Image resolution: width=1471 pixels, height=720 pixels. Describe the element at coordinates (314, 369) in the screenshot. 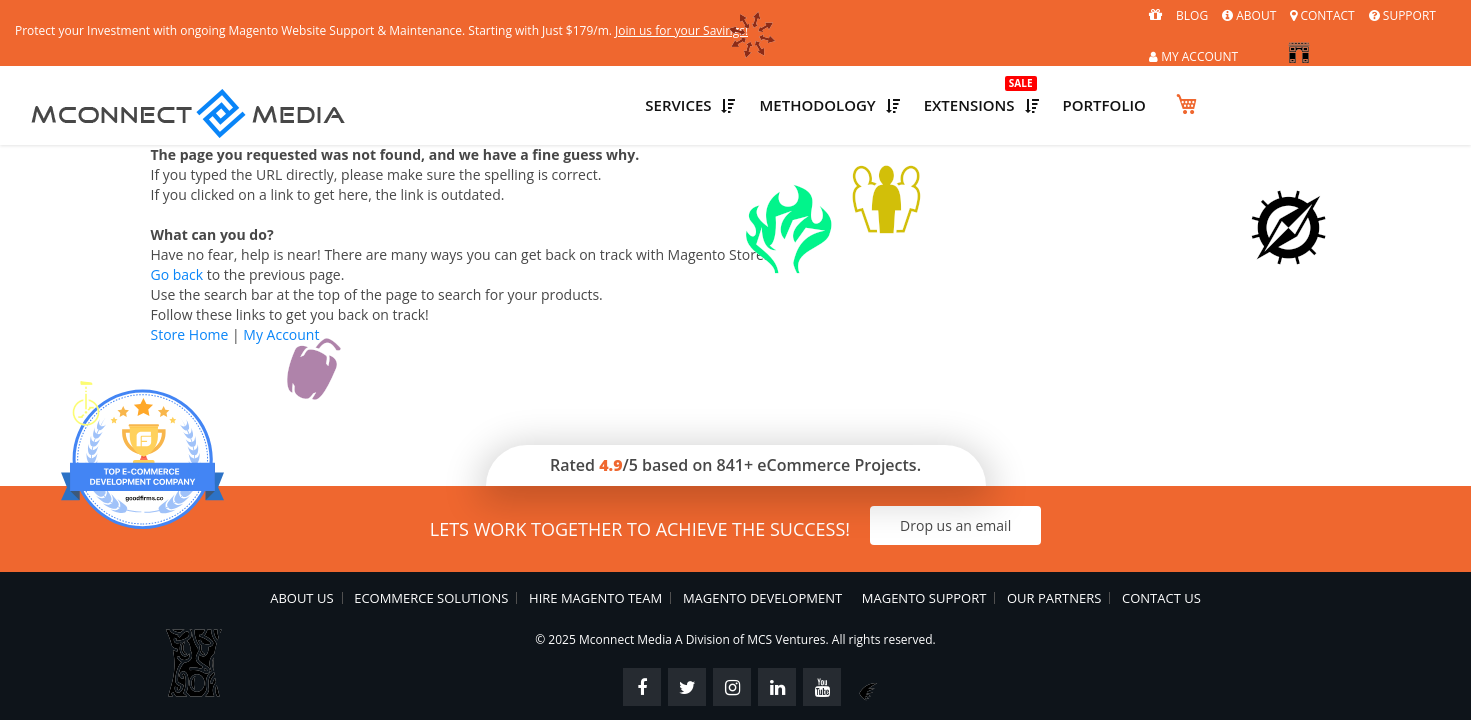

I see `select bell pepper ingredient in a cooking game` at that location.